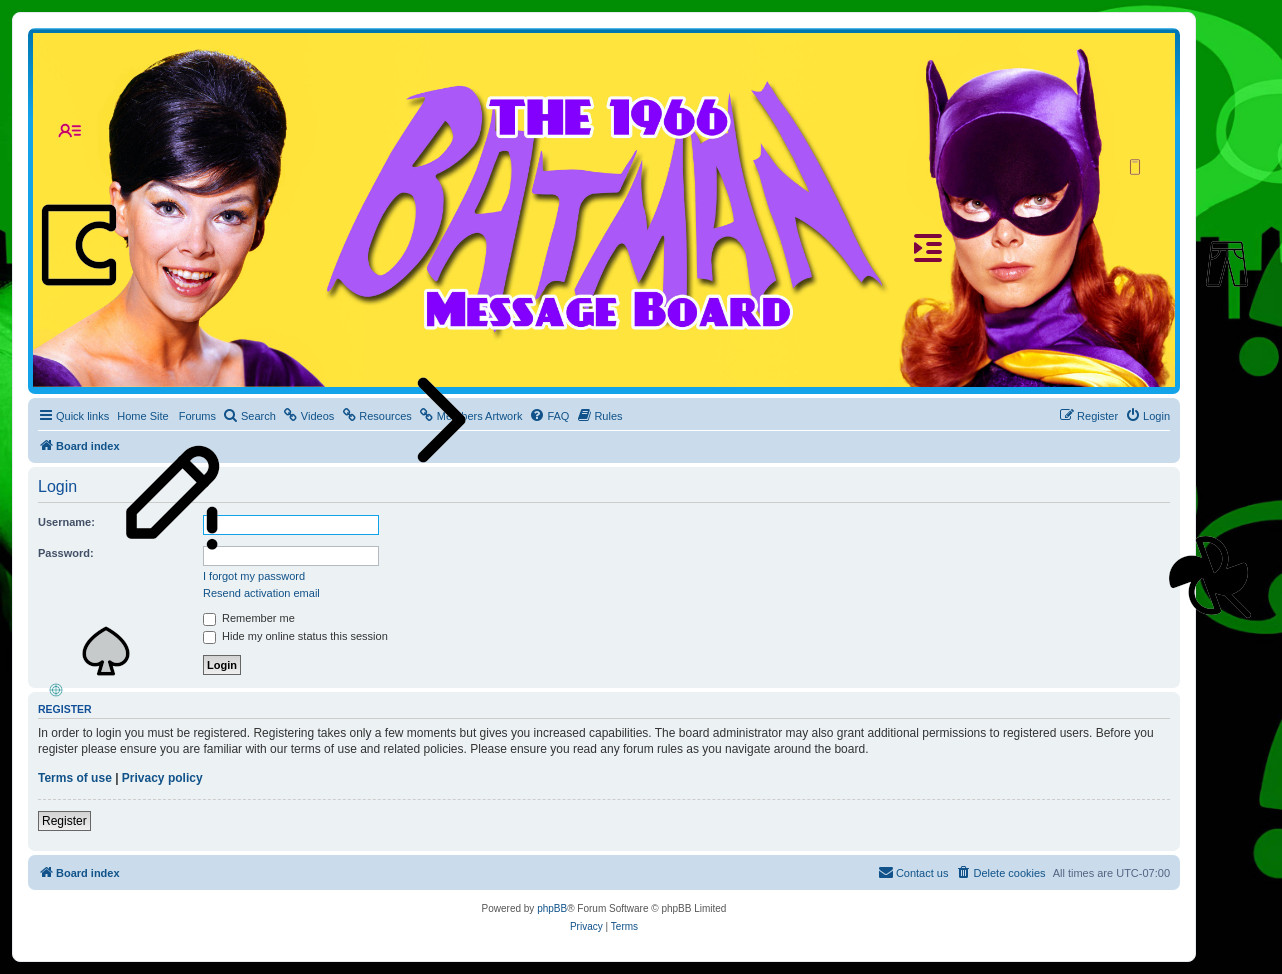  What do you see at coordinates (1227, 264) in the screenshot?
I see `browse pants or bottoms category` at bounding box center [1227, 264].